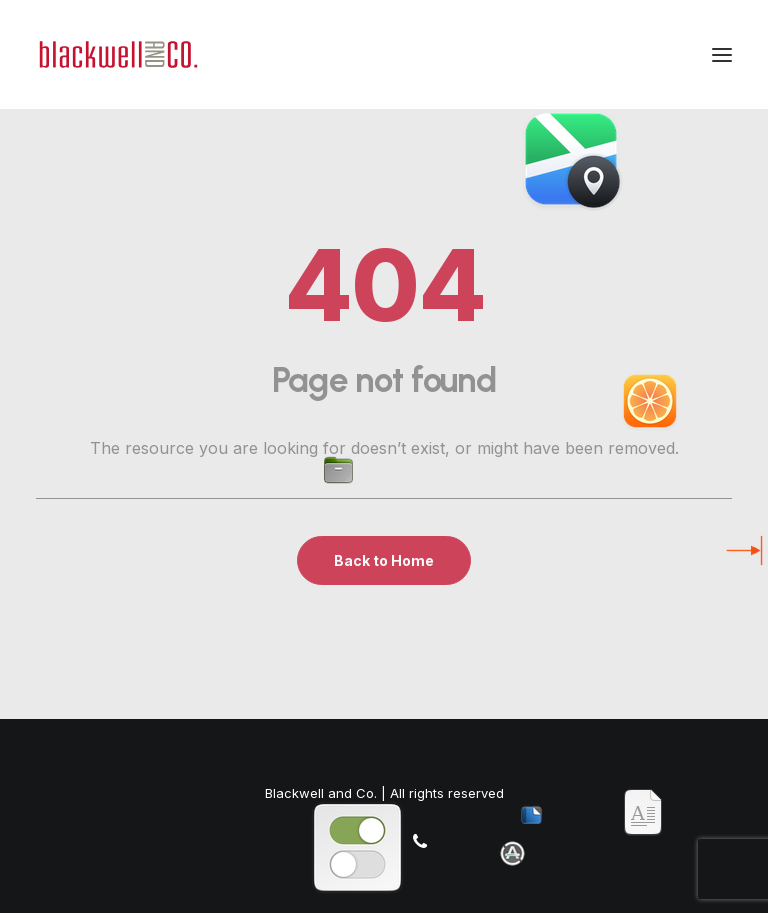 The image size is (768, 913). What do you see at coordinates (531, 814) in the screenshot?
I see `change desktop wallpaper settings` at bounding box center [531, 814].